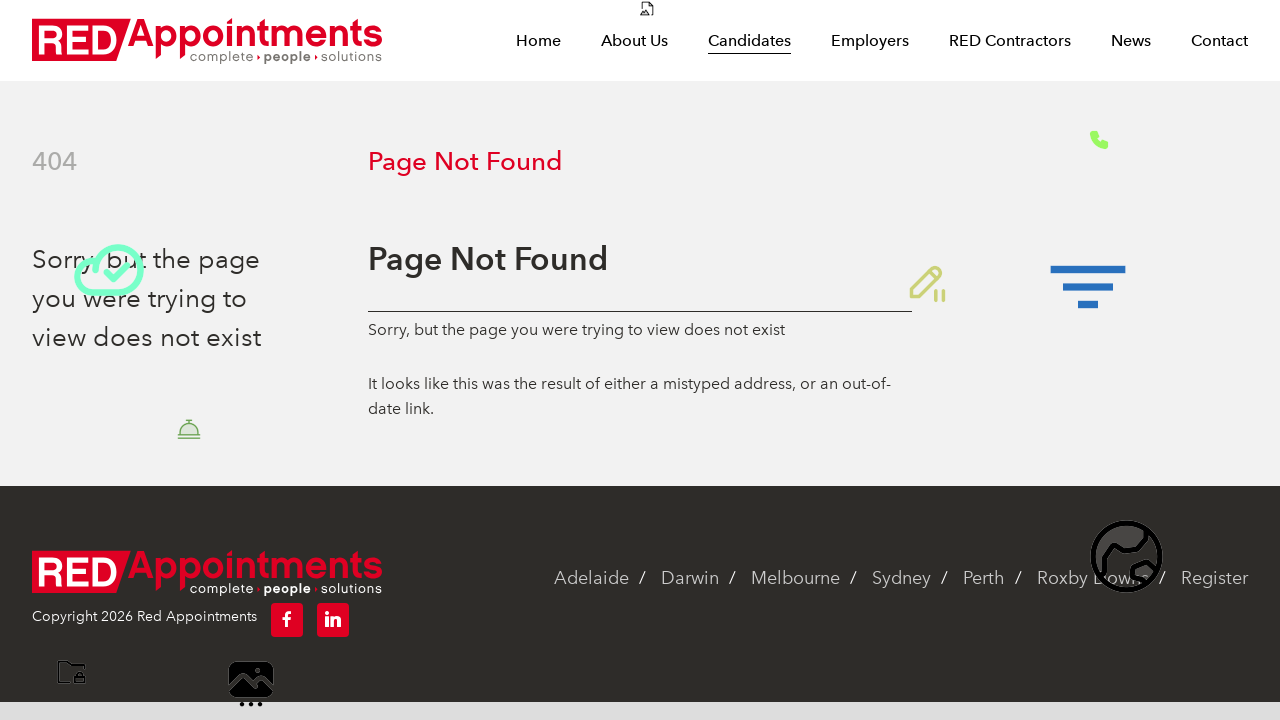  What do you see at coordinates (1126, 556) in the screenshot?
I see `switch to international or global settings` at bounding box center [1126, 556].